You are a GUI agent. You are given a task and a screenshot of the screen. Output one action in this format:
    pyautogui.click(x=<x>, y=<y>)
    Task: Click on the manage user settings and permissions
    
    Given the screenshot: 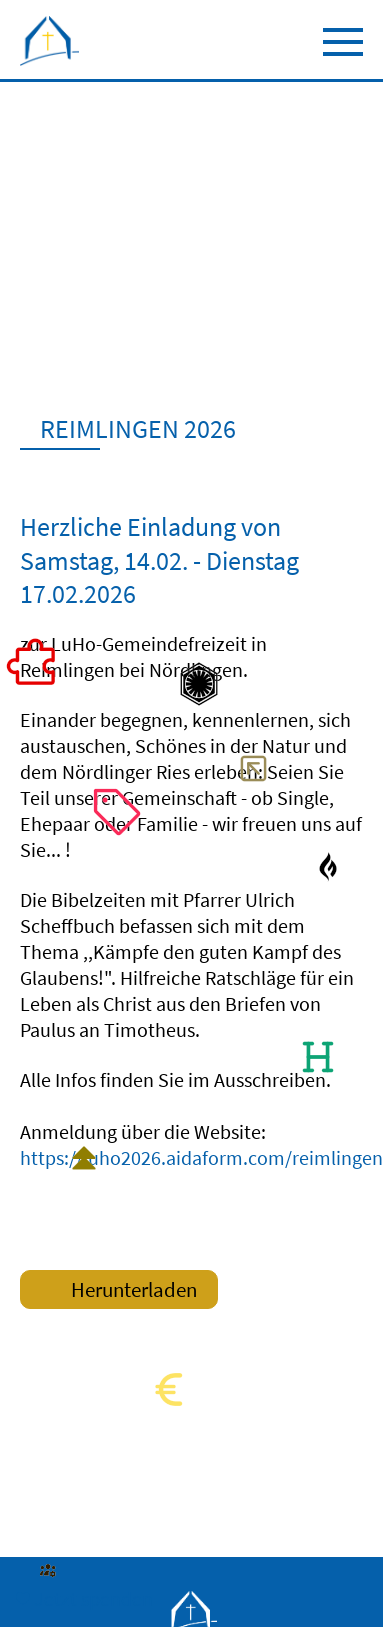 What is the action you would take?
    pyautogui.click(x=48, y=1570)
    